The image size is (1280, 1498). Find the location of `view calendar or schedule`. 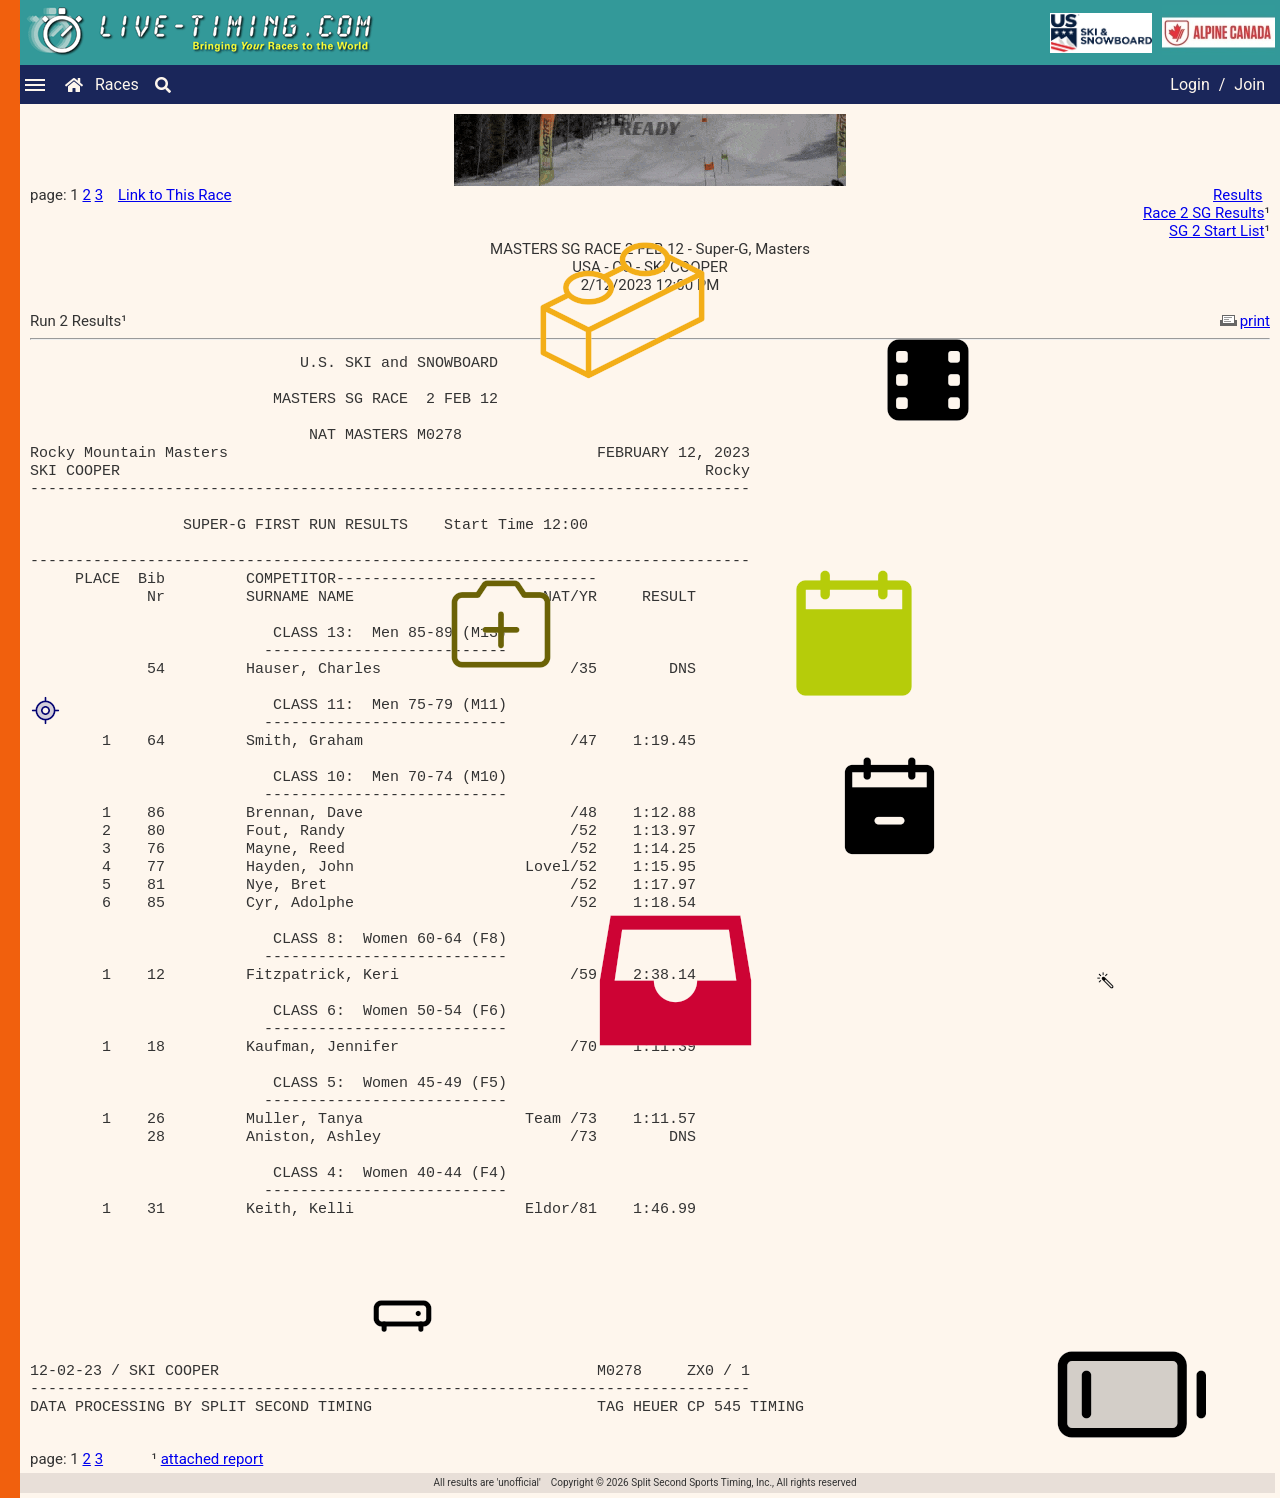

view calendar or schedule is located at coordinates (854, 638).